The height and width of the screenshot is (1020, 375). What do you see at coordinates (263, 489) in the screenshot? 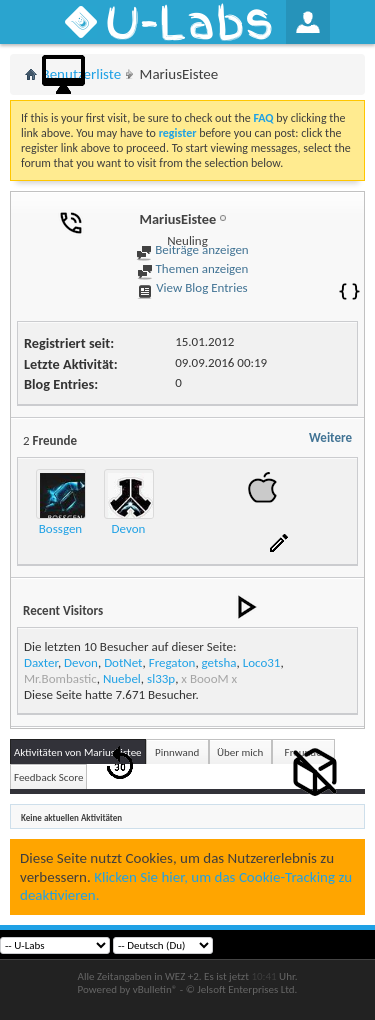
I see `apple company logo or branding element` at bounding box center [263, 489].